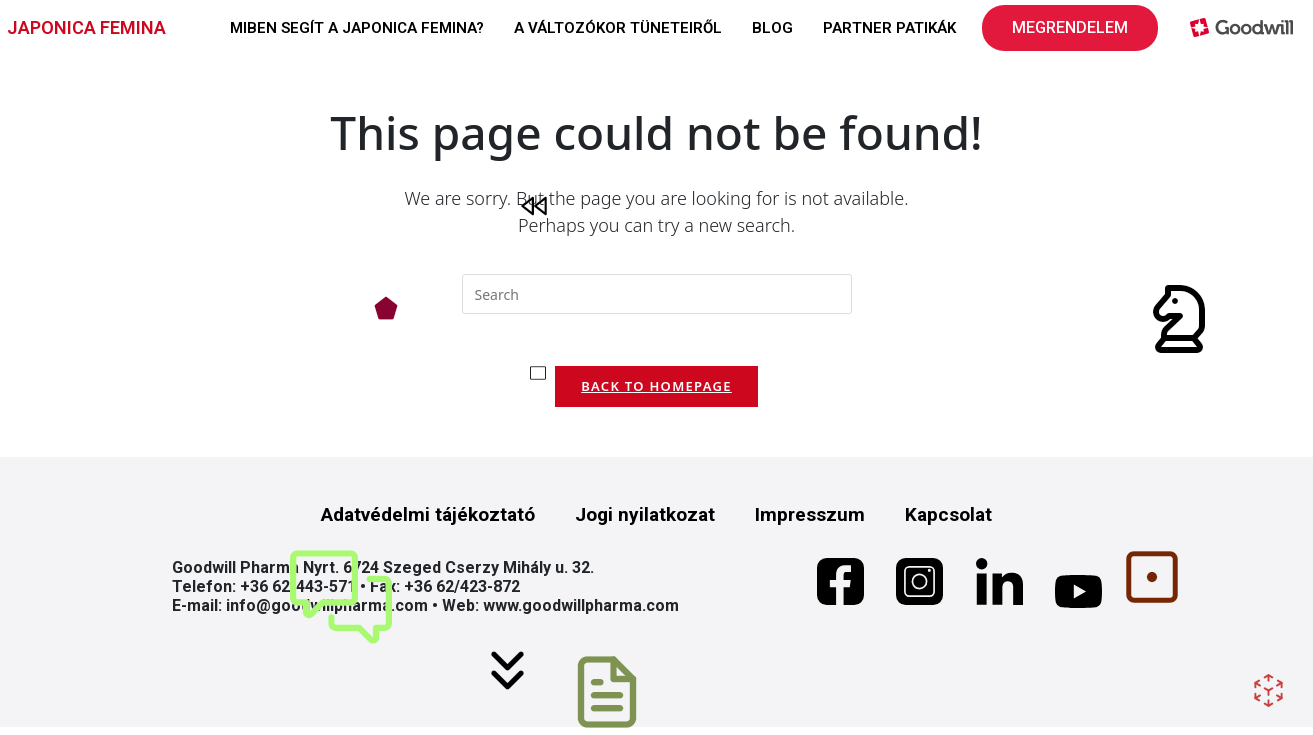 Image resolution: width=1313 pixels, height=735 pixels. What do you see at coordinates (607, 692) in the screenshot?
I see `view document contents` at bounding box center [607, 692].